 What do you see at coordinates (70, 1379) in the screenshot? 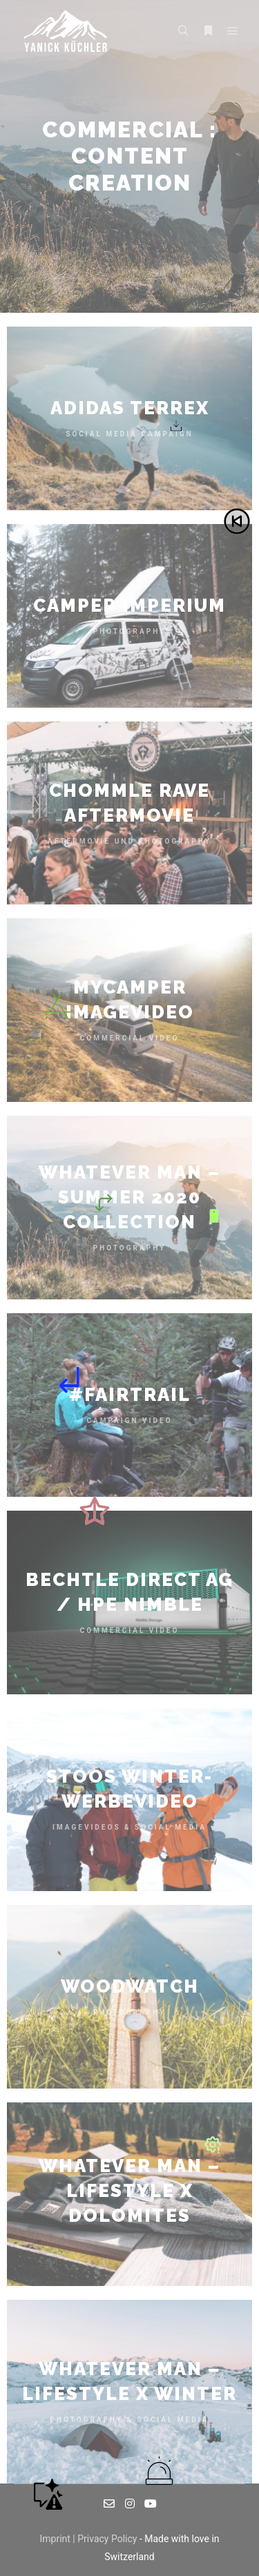
I see `return to previous line or item` at bounding box center [70, 1379].